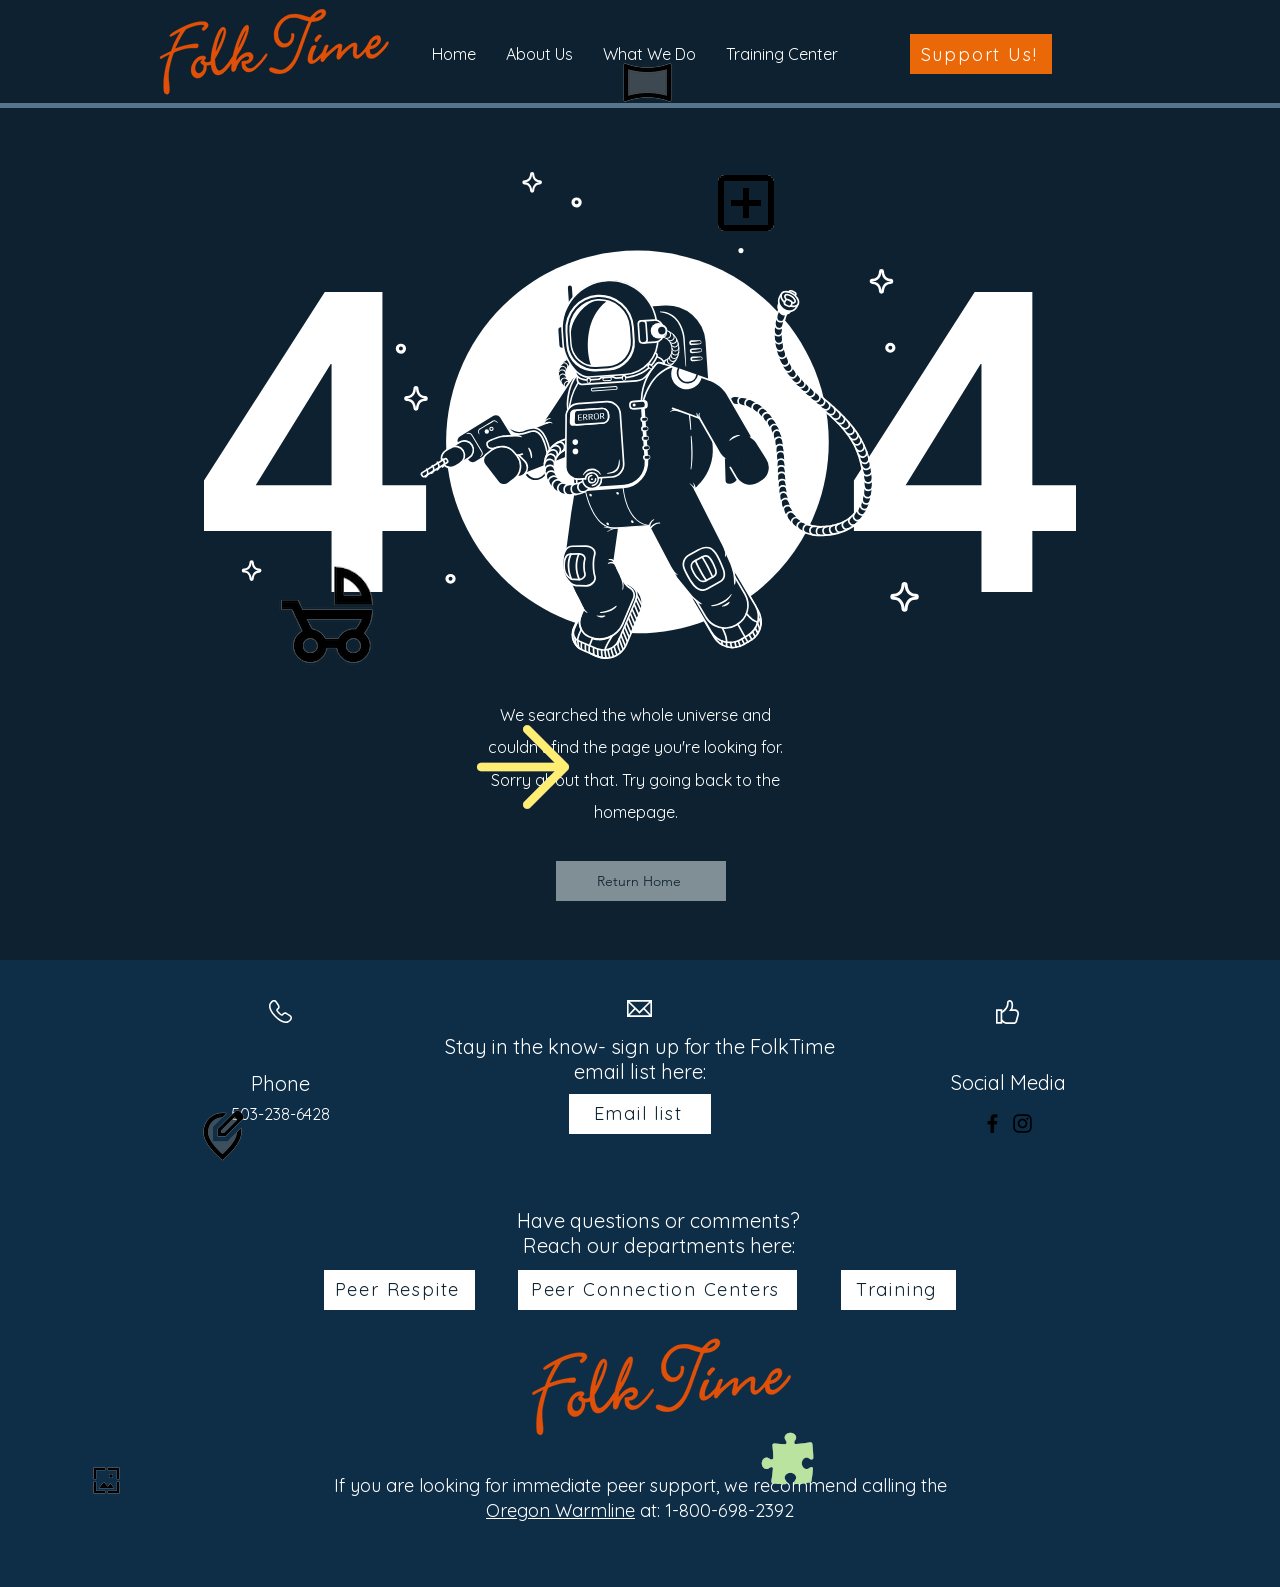 The height and width of the screenshot is (1587, 1280). I want to click on access plugins or extensions, so click(788, 1459).